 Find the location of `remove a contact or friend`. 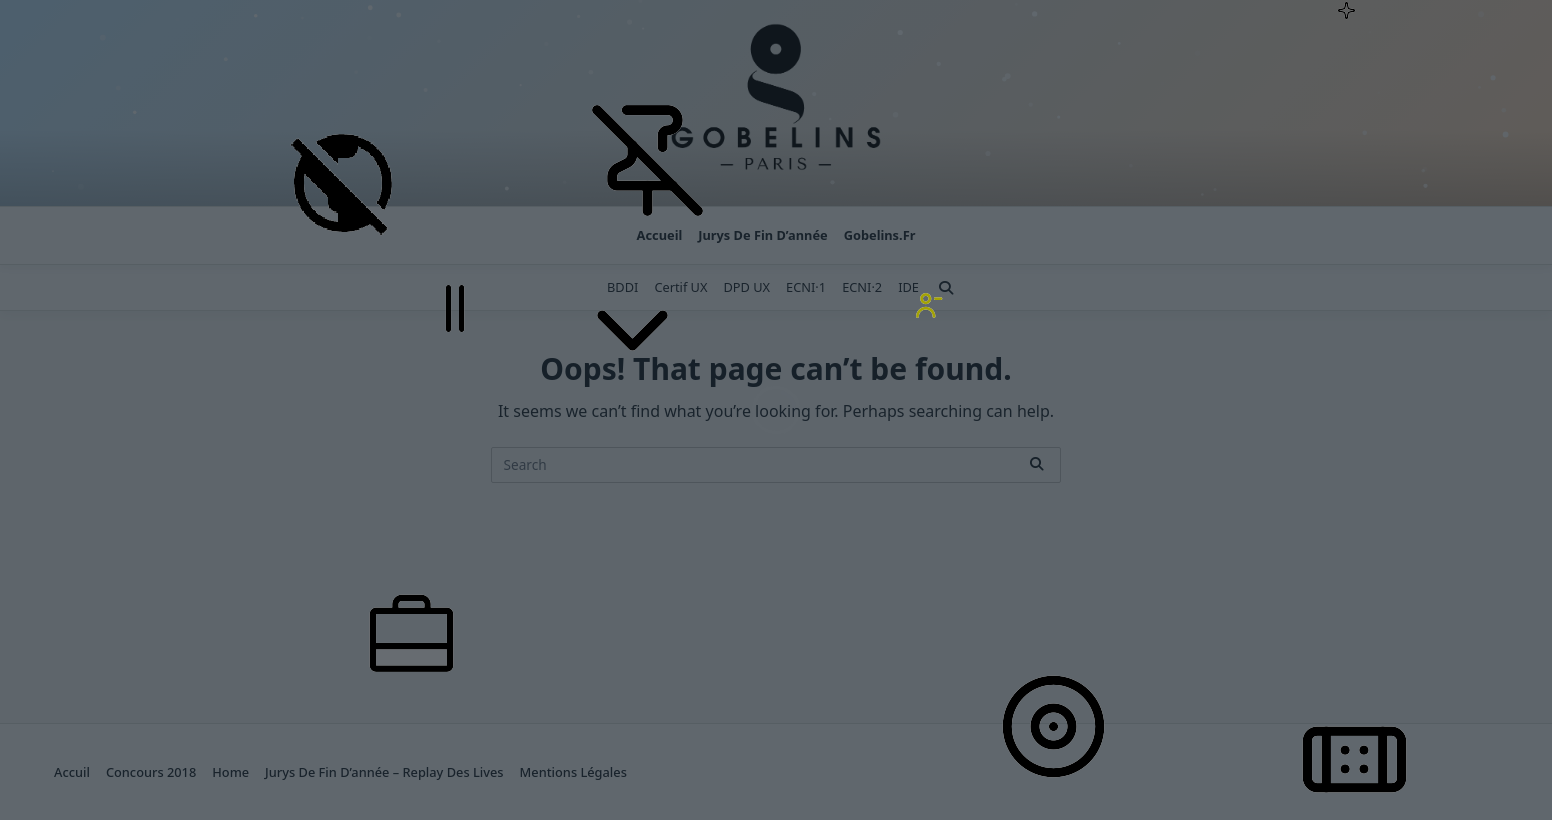

remove a contact or friend is located at coordinates (928, 305).